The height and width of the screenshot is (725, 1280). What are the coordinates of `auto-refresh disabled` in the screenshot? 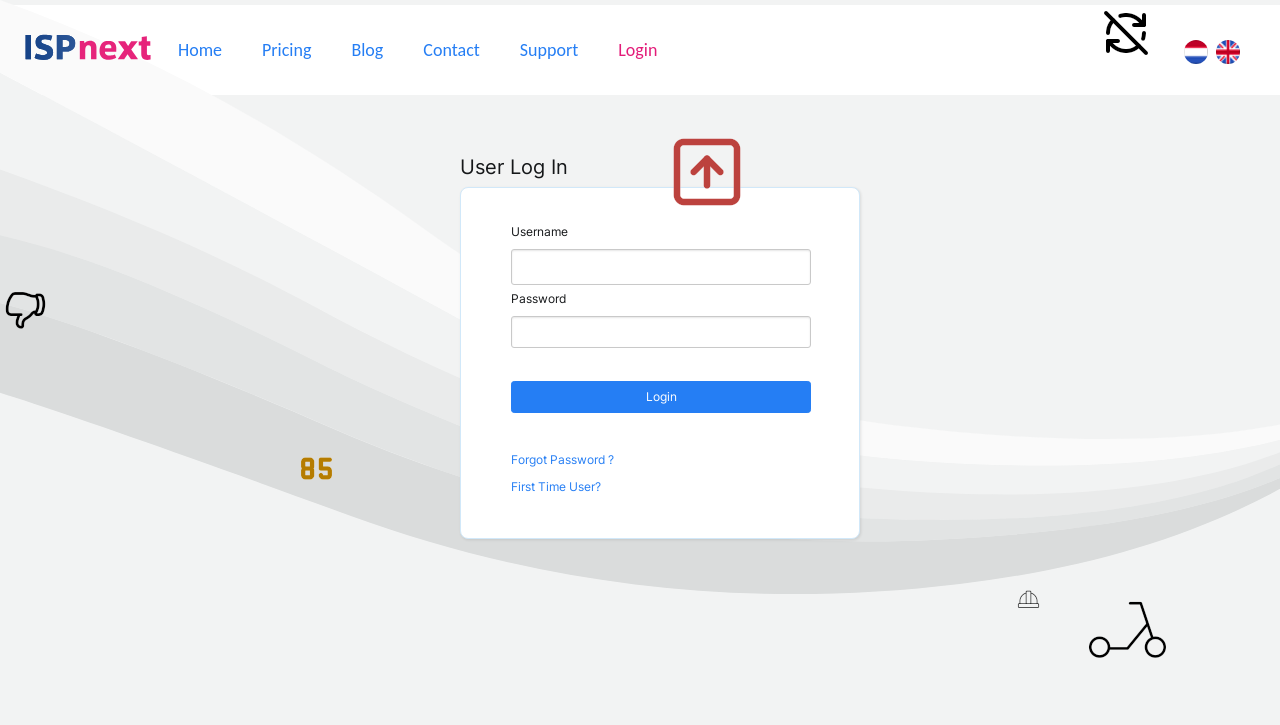 It's located at (1126, 33).